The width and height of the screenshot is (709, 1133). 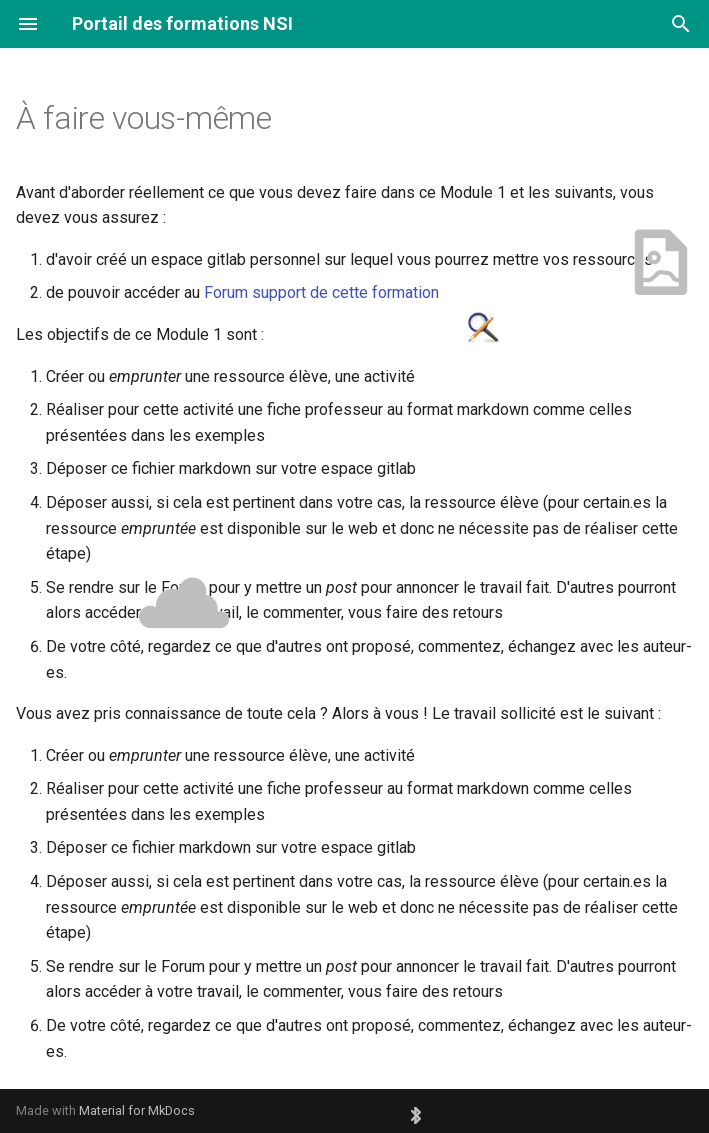 I want to click on indicates bluetooth is currently active and connected, so click(x=416, y=1115).